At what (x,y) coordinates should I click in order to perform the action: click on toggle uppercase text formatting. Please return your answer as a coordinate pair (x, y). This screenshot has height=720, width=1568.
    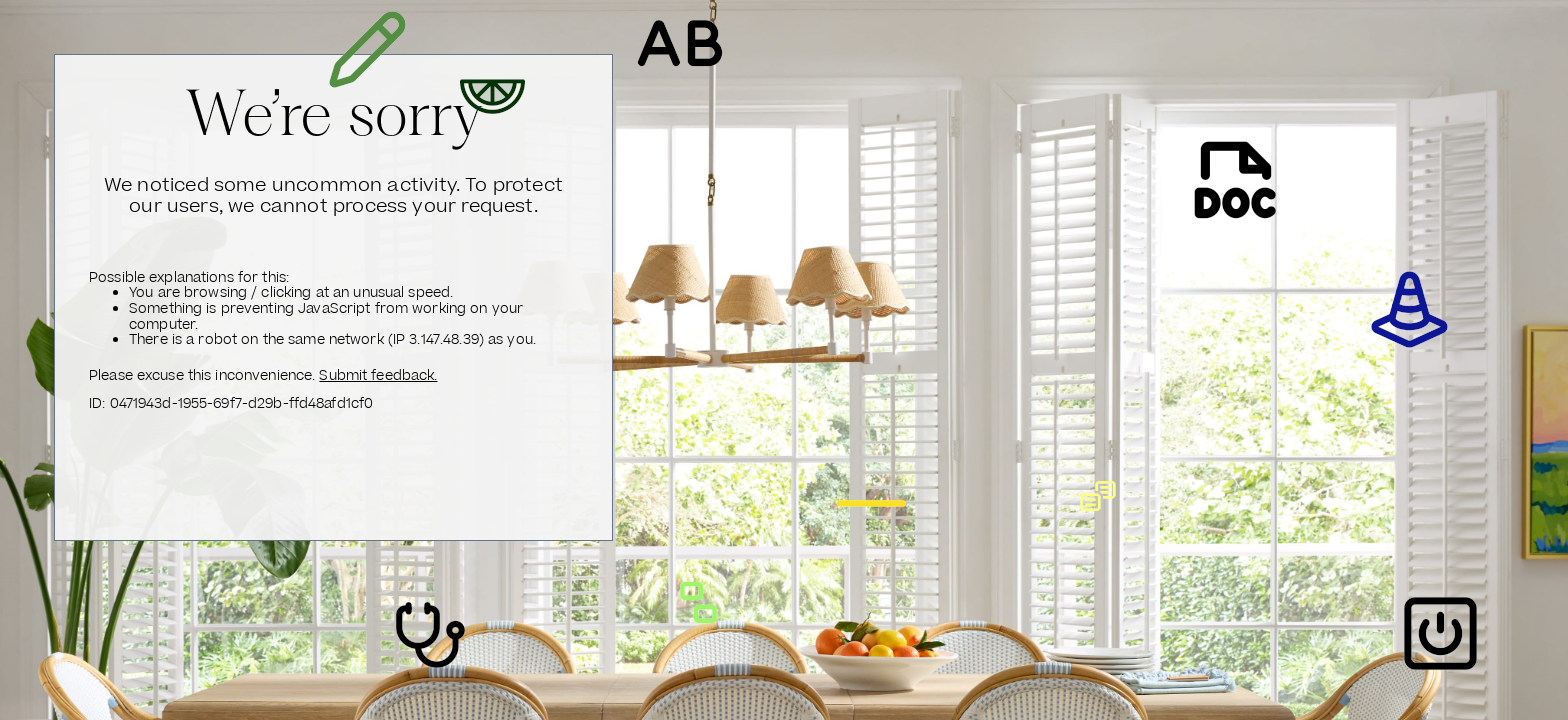
    Looking at the image, I should click on (680, 47).